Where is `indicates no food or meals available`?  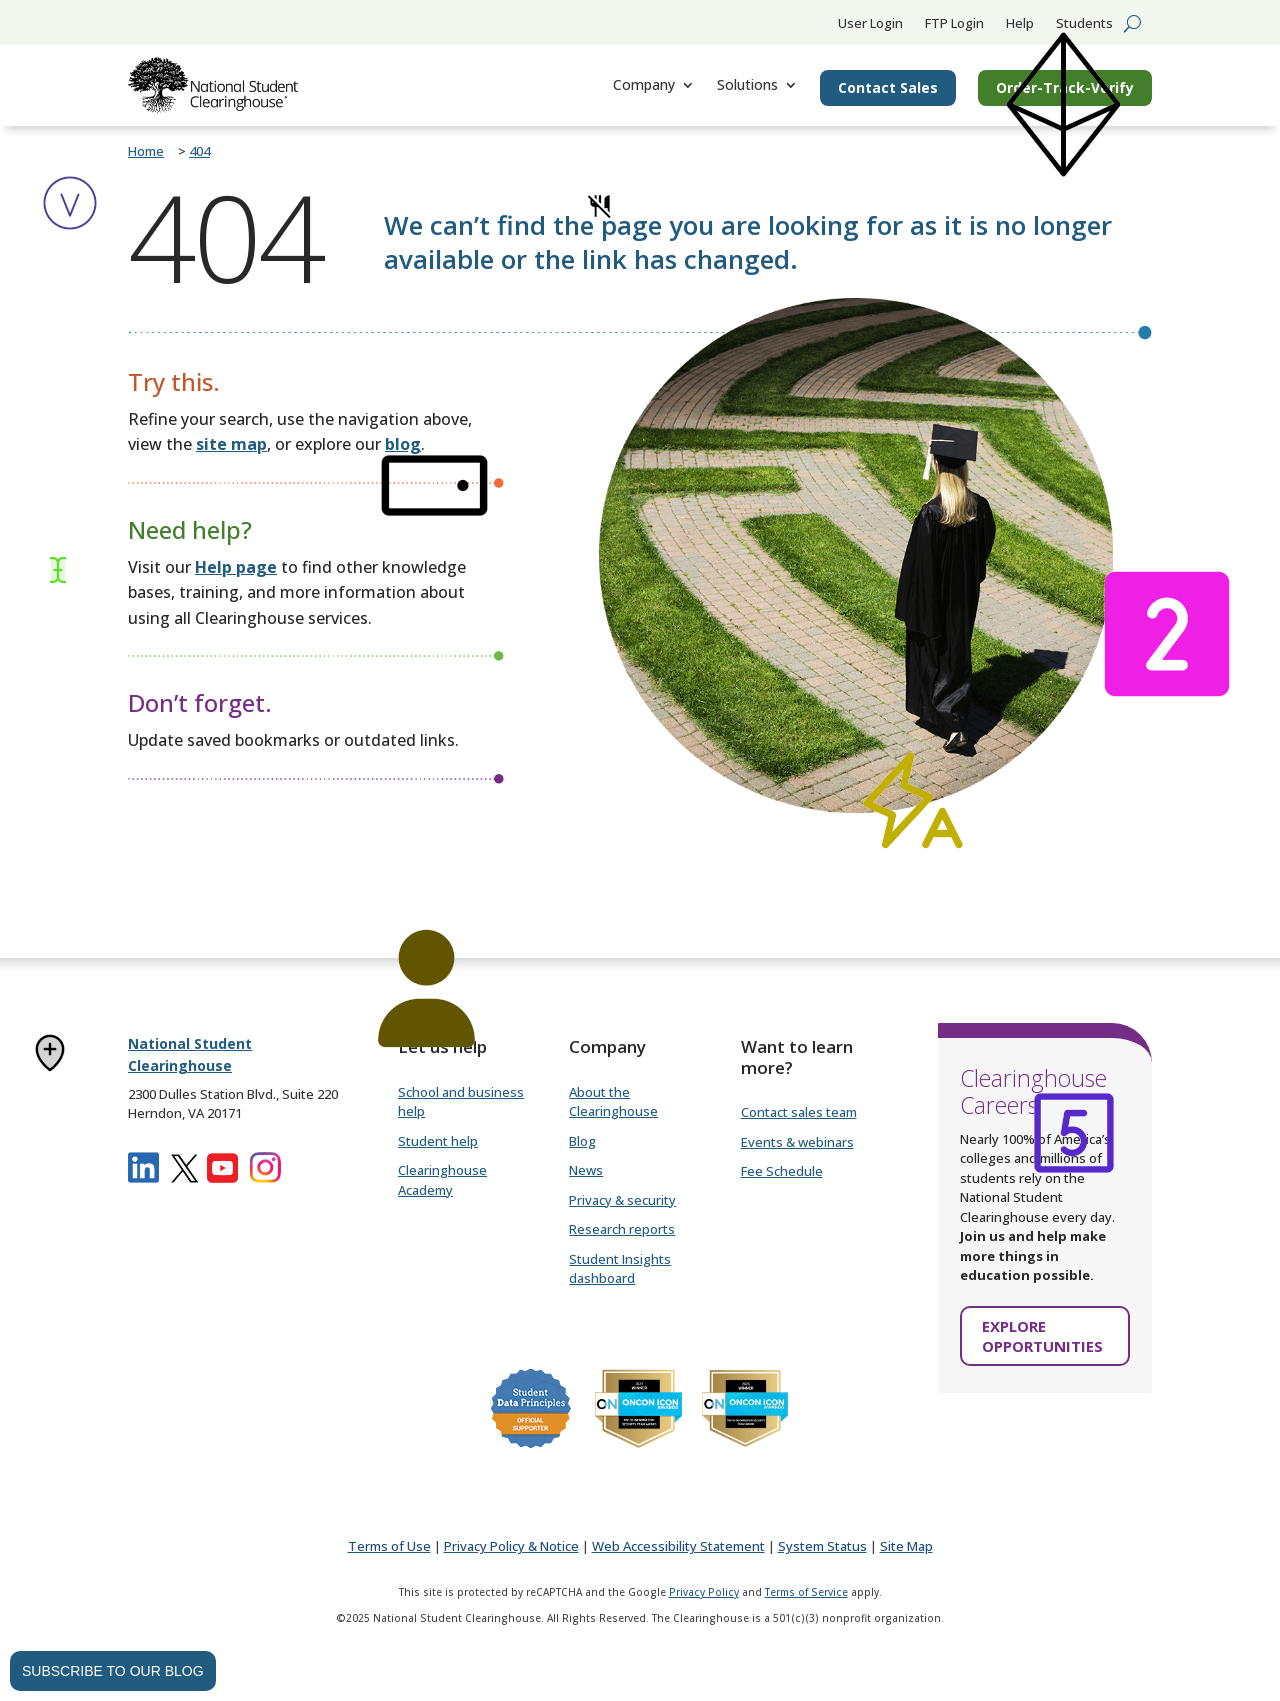
indicates no food or meals available is located at coordinates (600, 206).